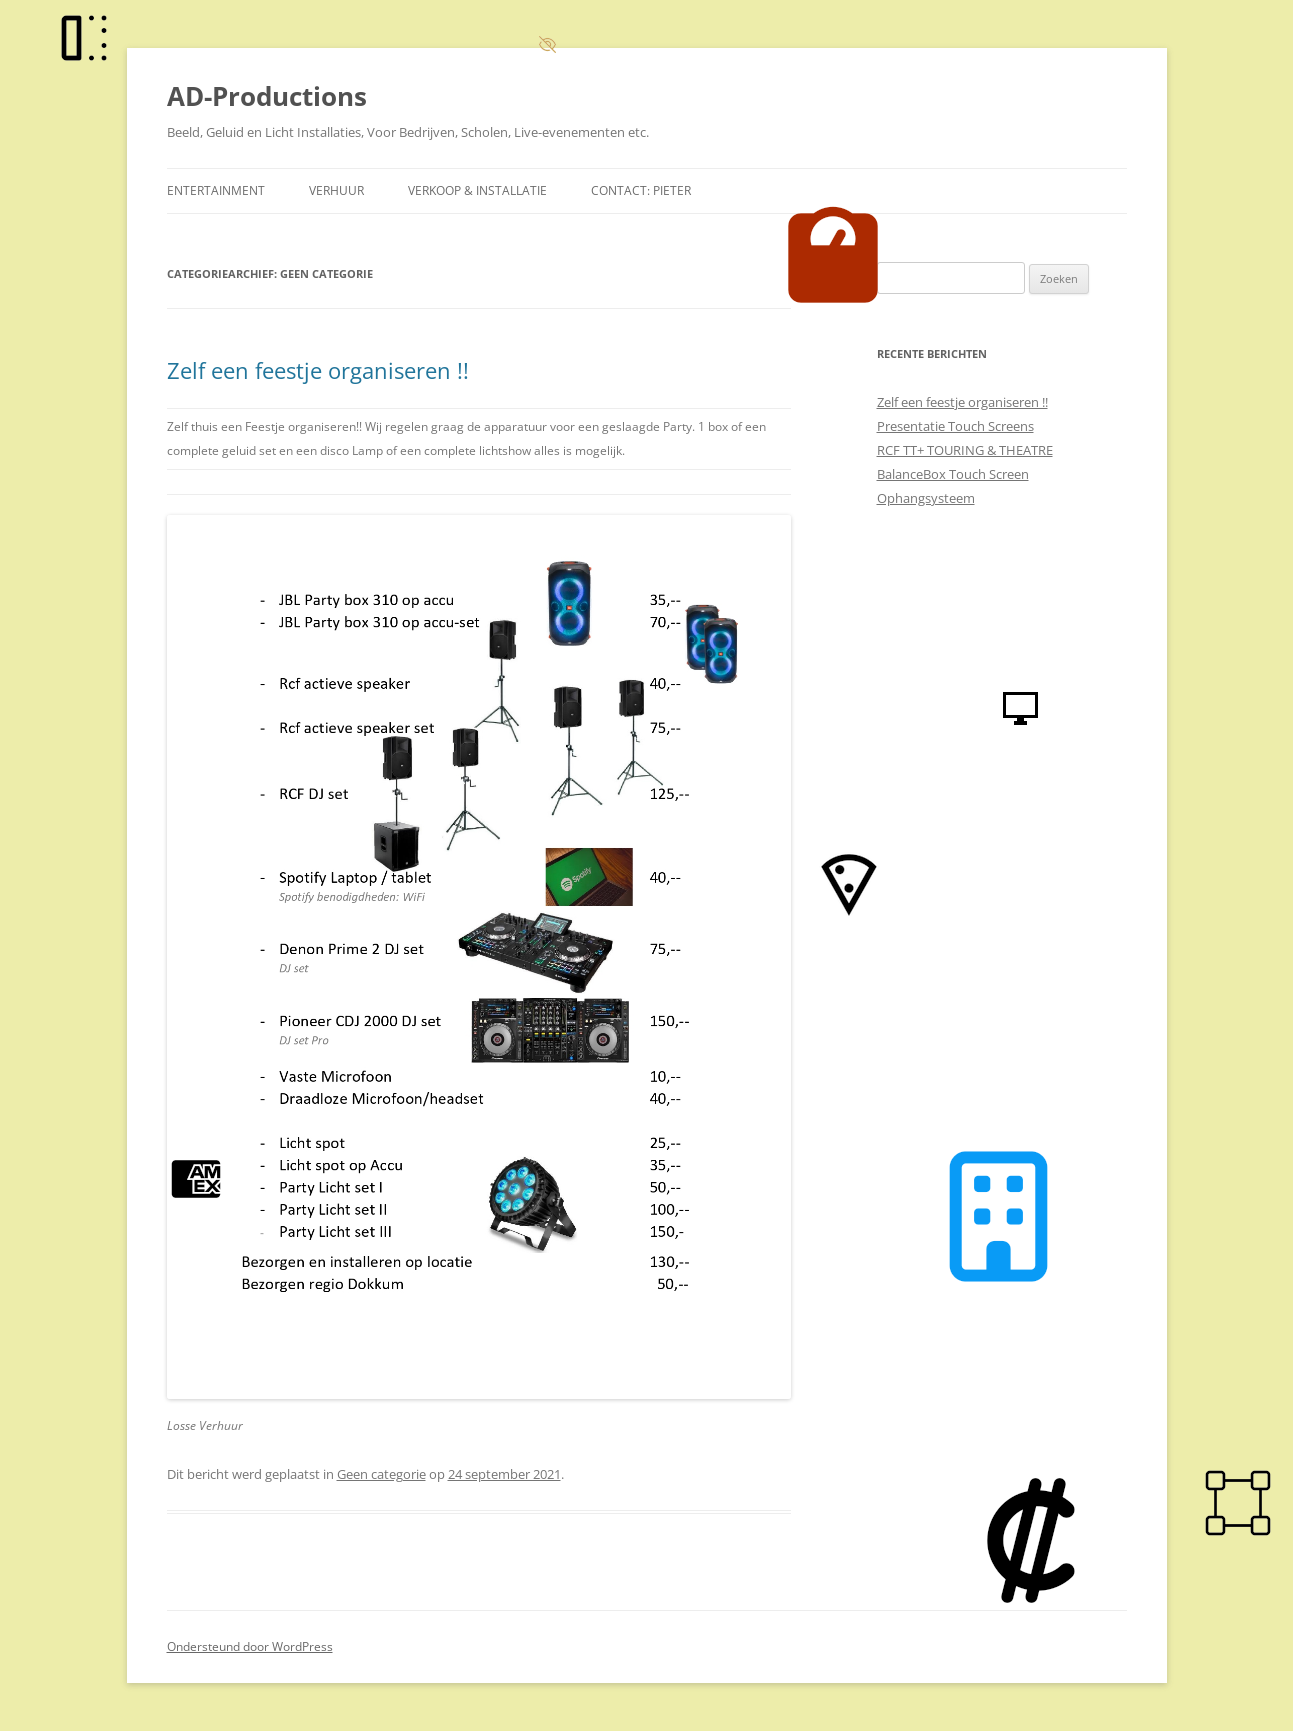  I want to click on select or resize an object's boundaries, so click(1238, 1503).